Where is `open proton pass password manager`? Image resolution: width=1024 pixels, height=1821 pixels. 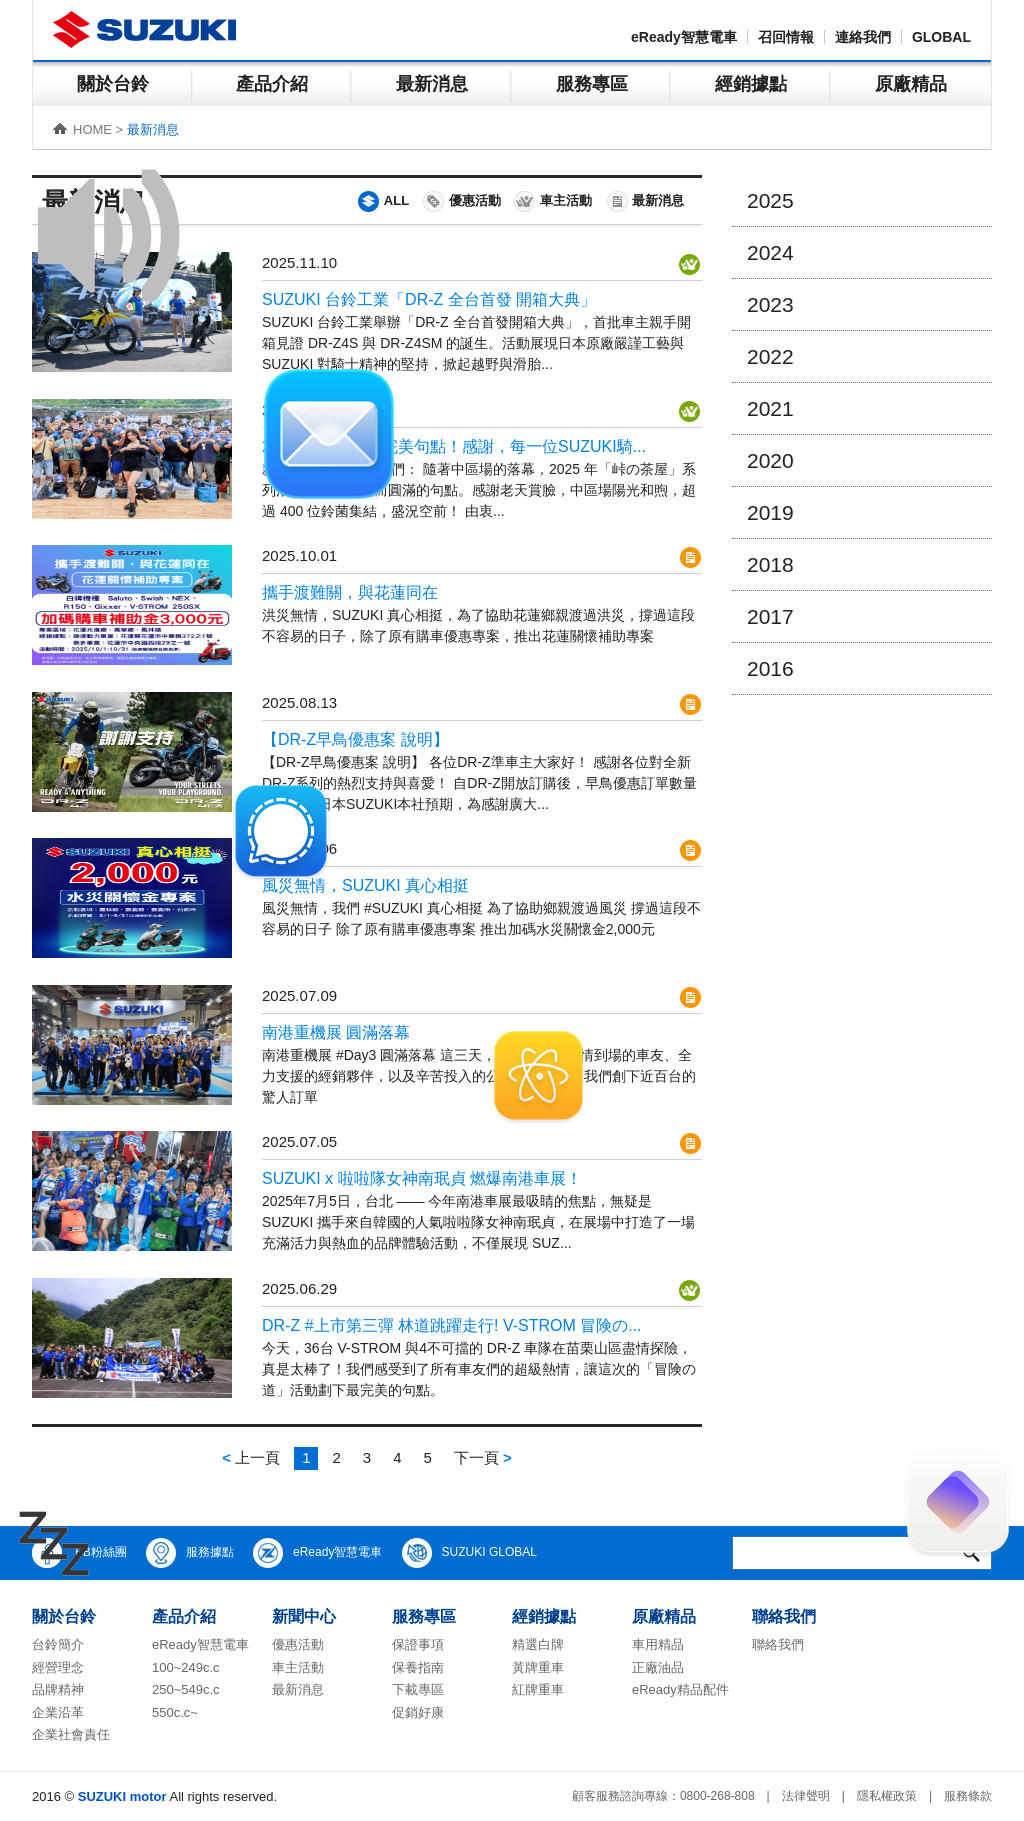 open proton pass password manager is located at coordinates (958, 1502).